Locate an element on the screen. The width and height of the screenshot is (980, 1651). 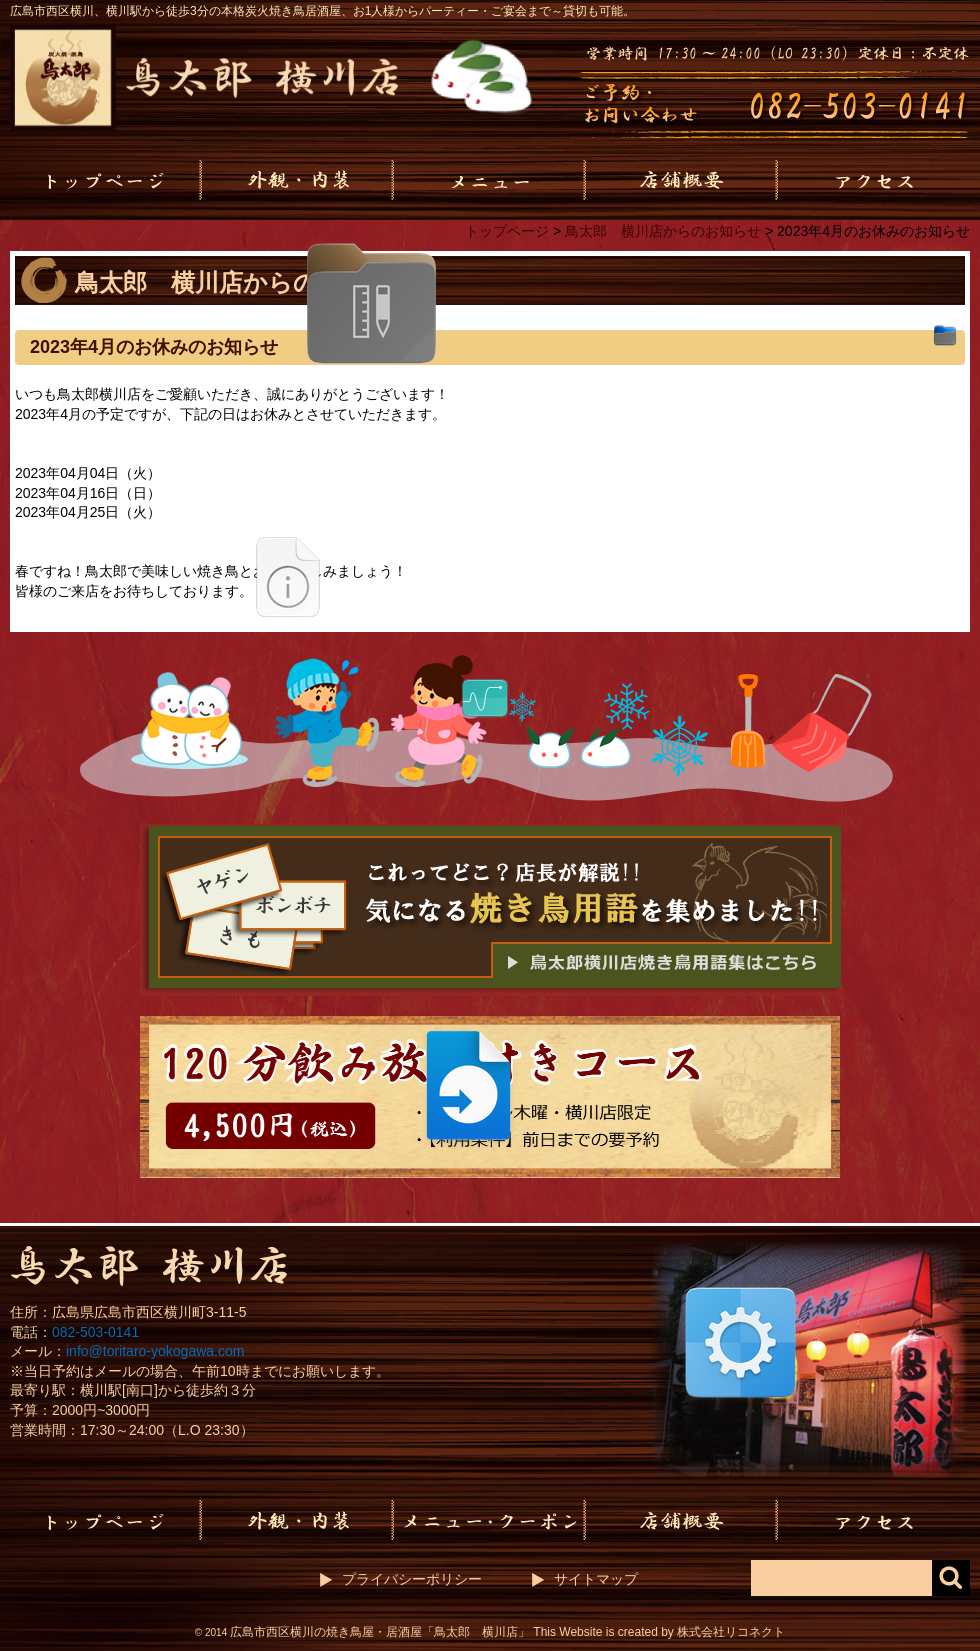
open system resource monitor is located at coordinates (485, 698).